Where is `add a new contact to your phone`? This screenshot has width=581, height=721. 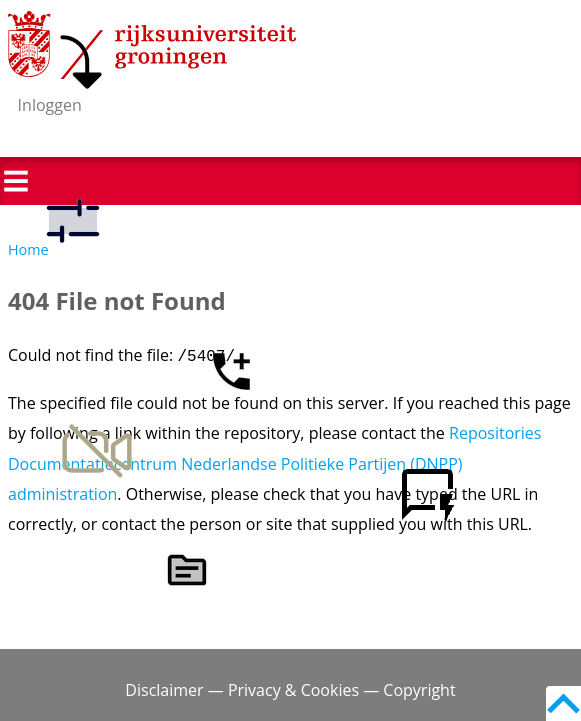
add a new contact to your phone is located at coordinates (231, 371).